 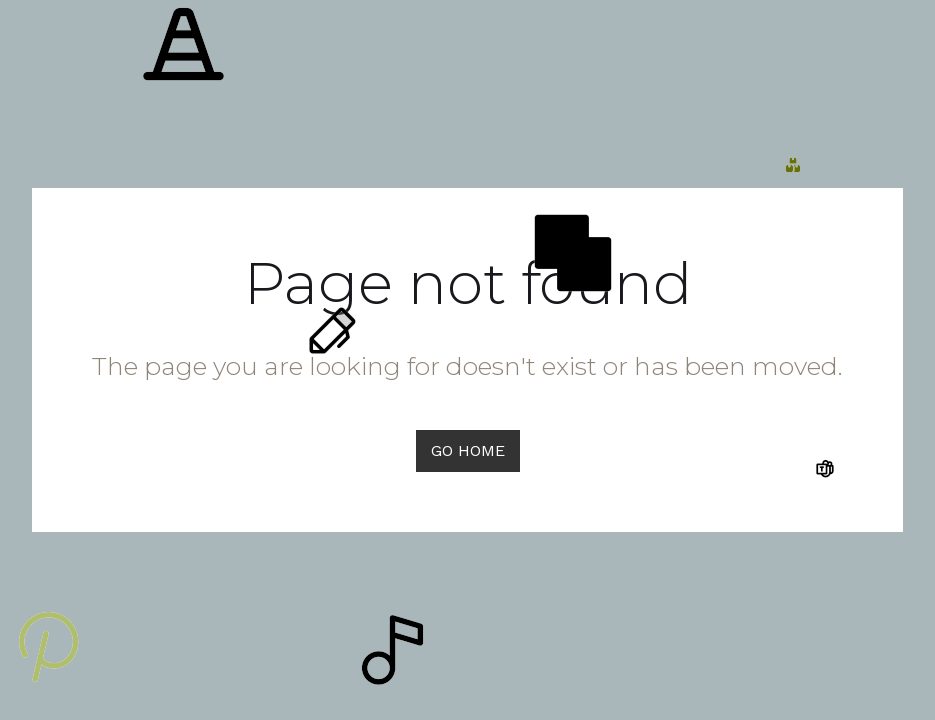 I want to click on open Pinterest app, so click(x=46, y=647).